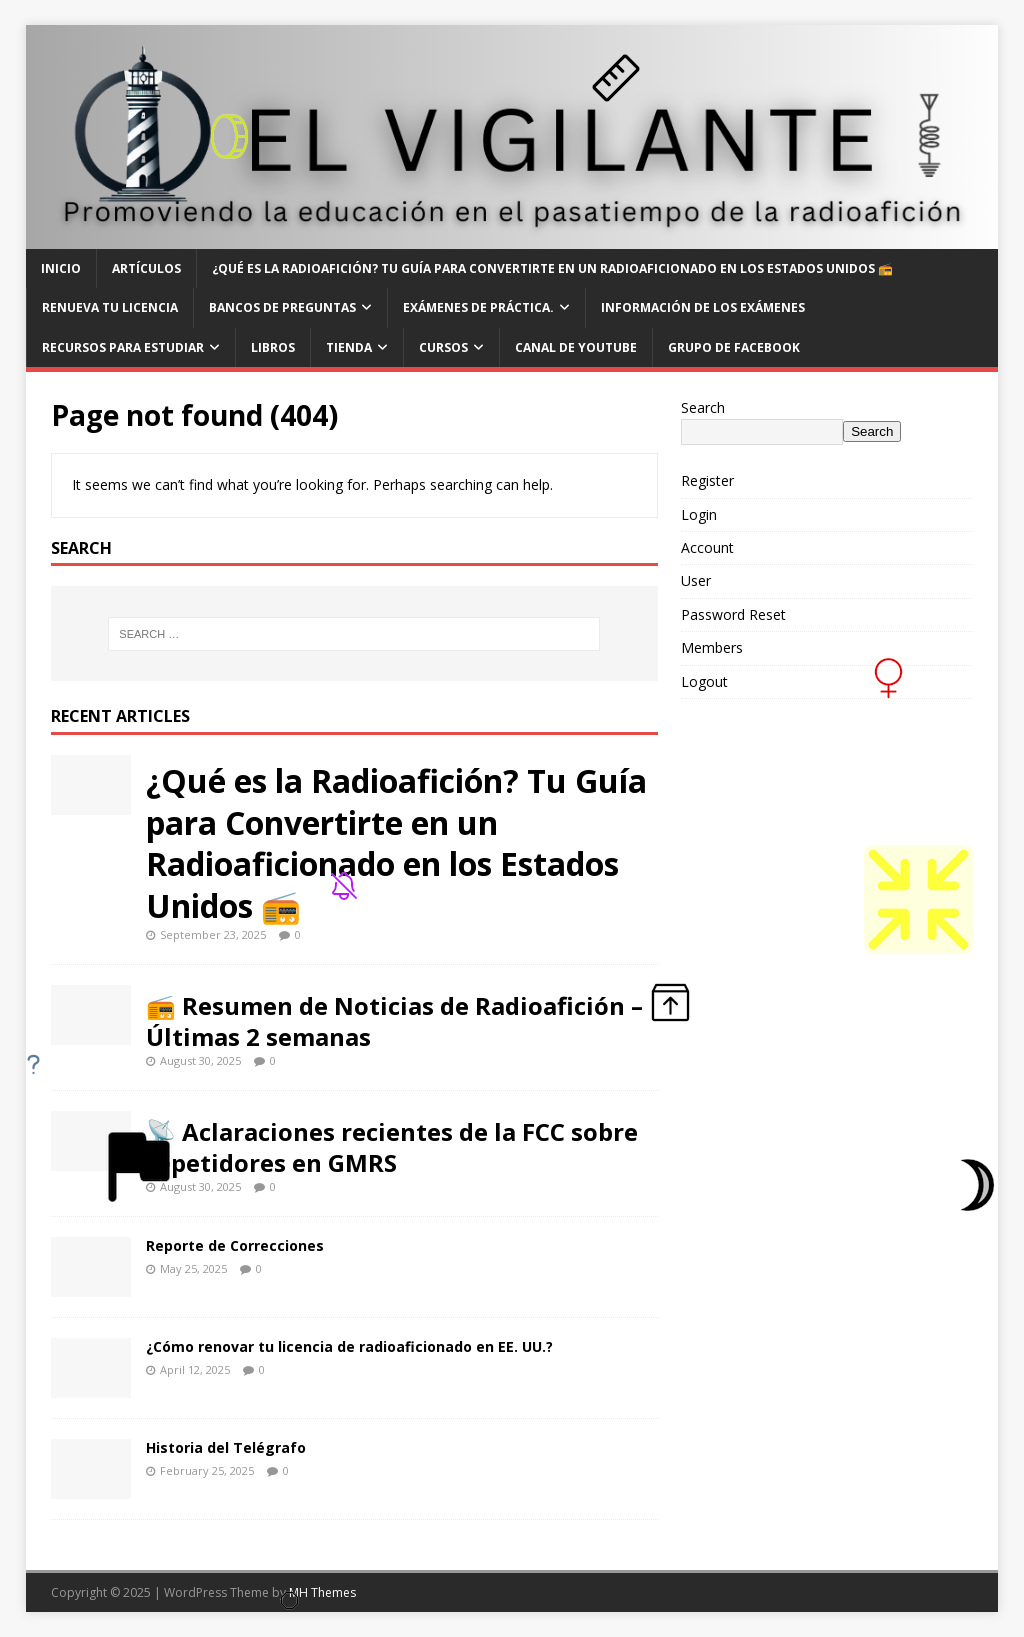 The image size is (1024, 1637). I want to click on mute or disable notifications, so click(344, 886).